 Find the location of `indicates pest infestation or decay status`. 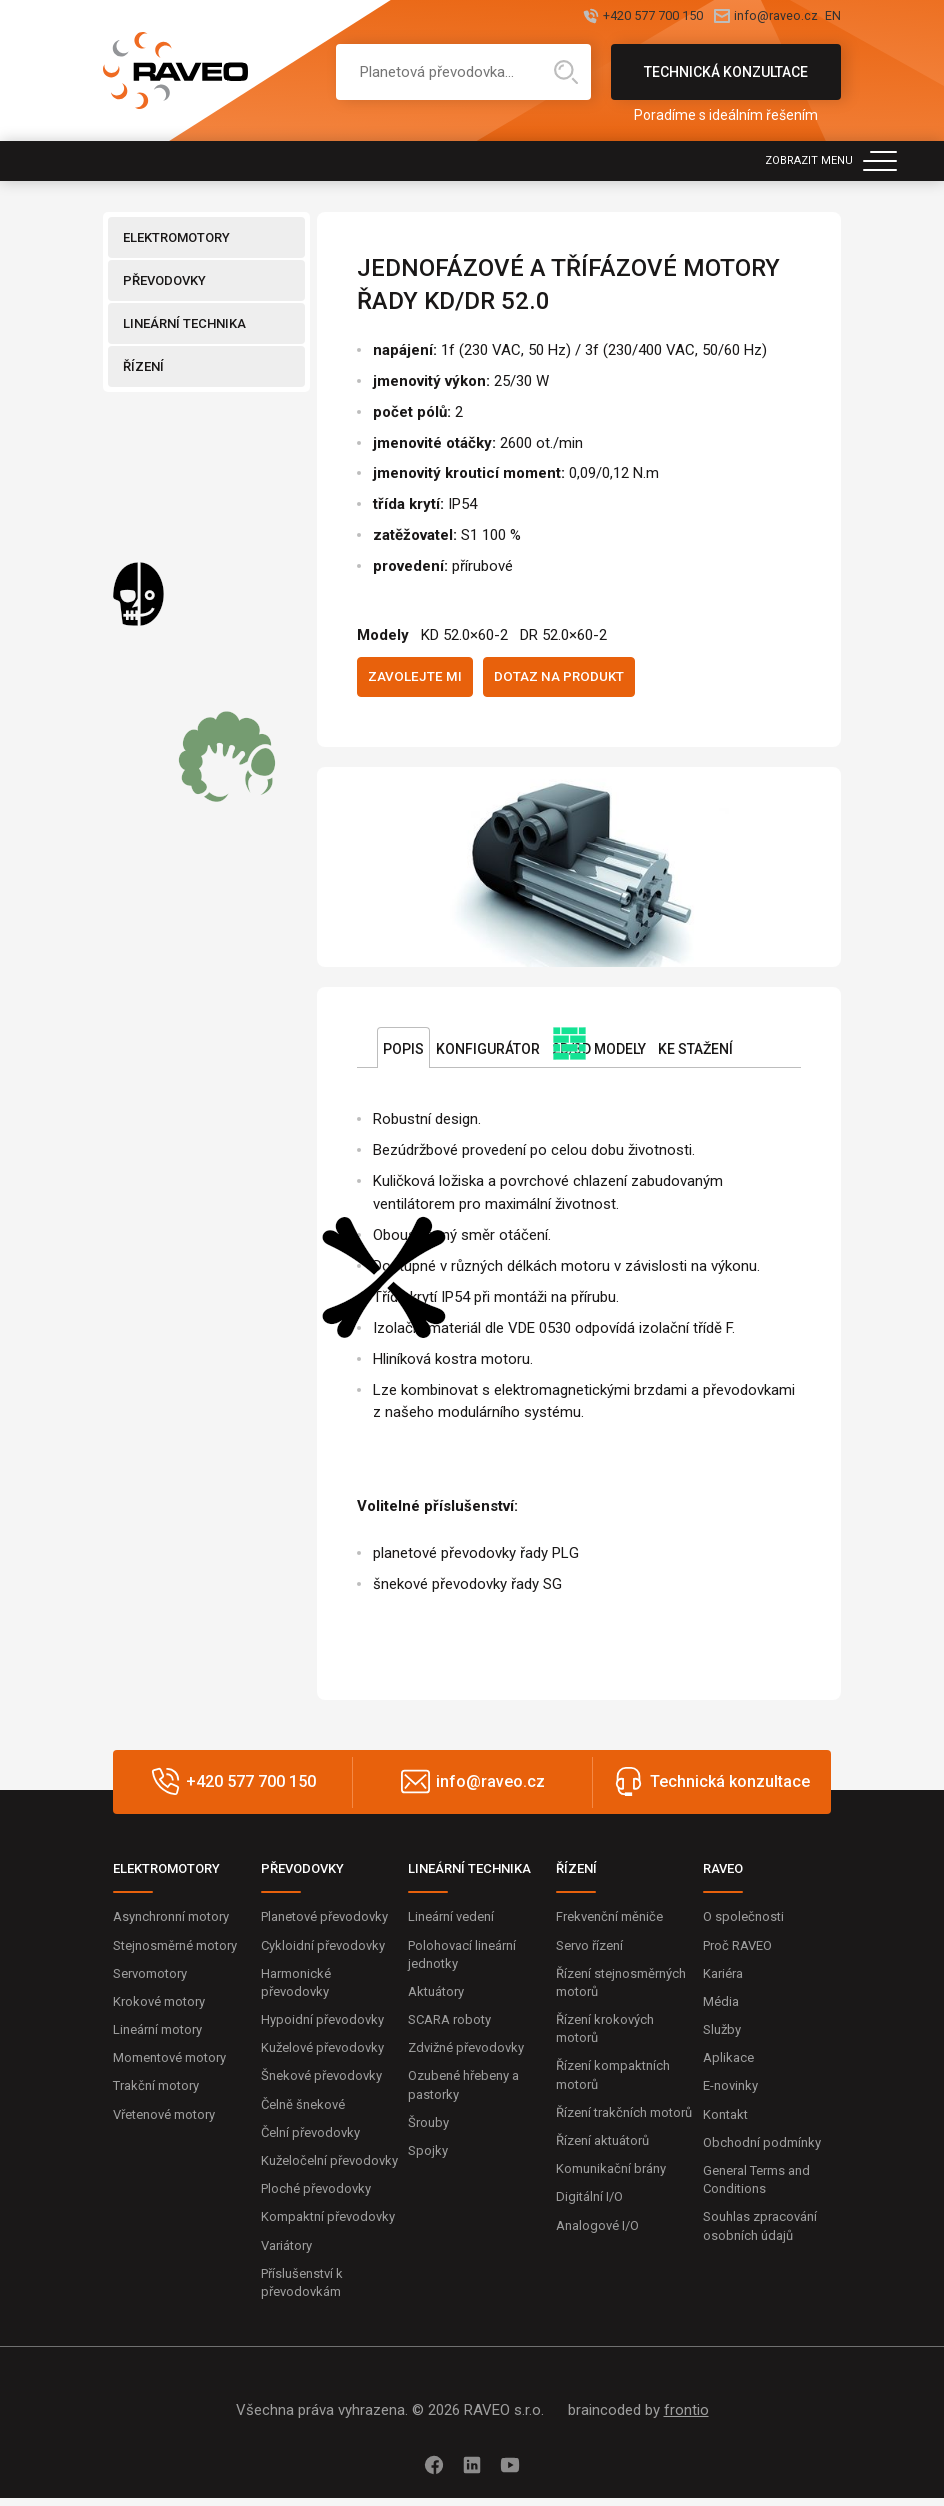

indicates pest infestation or decay status is located at coordinates (226, 759).